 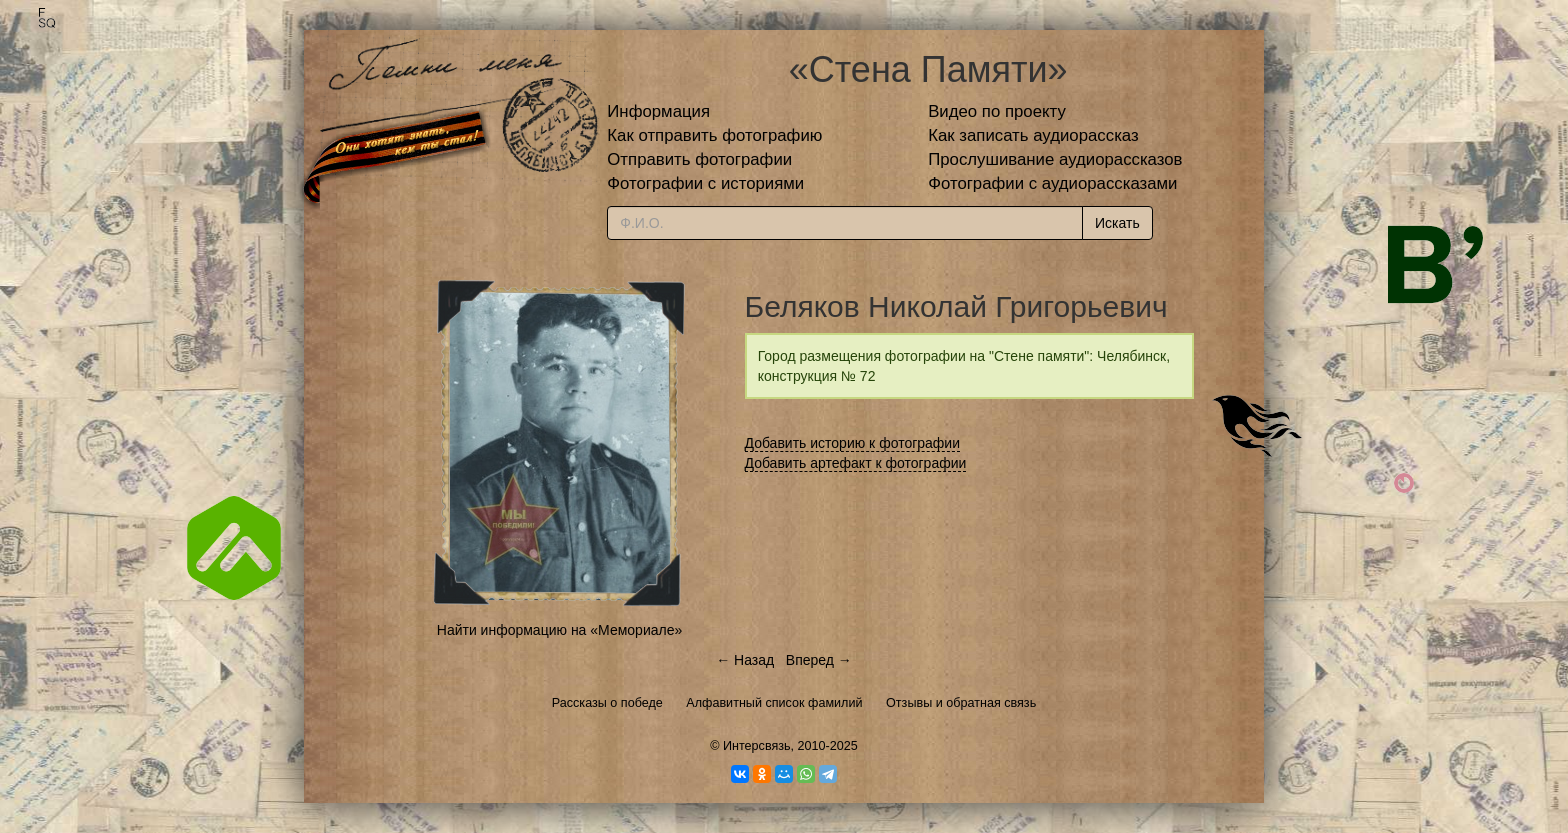 I want to click on open foursquare app, so click(x=47, y=18).